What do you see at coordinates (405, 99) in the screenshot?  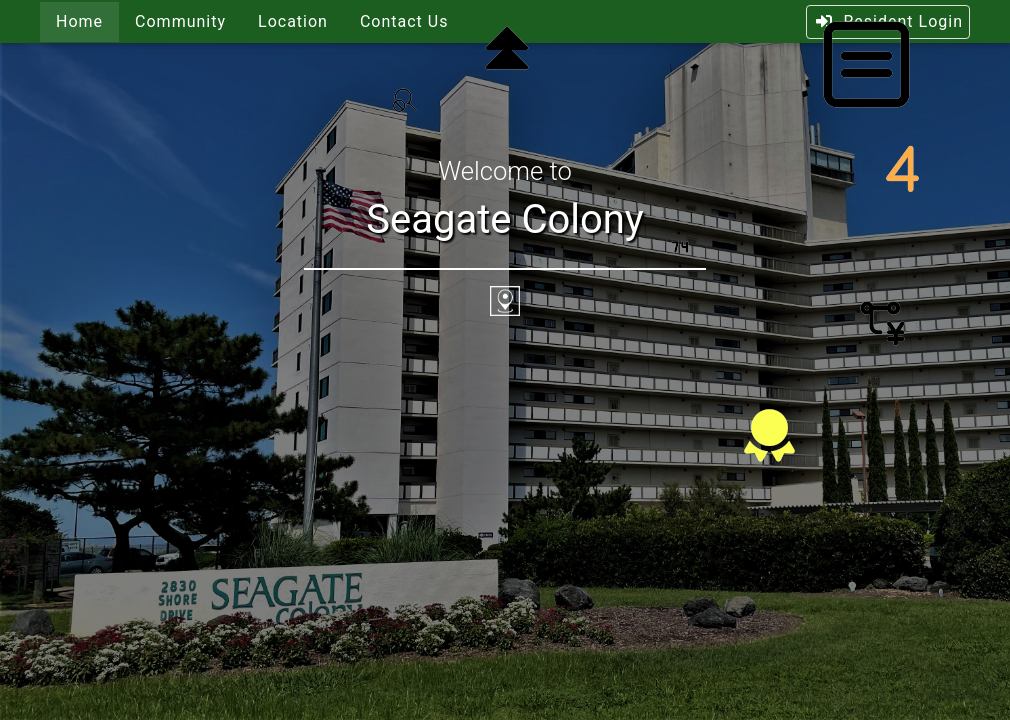 I see `stop or cancel the current search` at bounding box center [405, 99].